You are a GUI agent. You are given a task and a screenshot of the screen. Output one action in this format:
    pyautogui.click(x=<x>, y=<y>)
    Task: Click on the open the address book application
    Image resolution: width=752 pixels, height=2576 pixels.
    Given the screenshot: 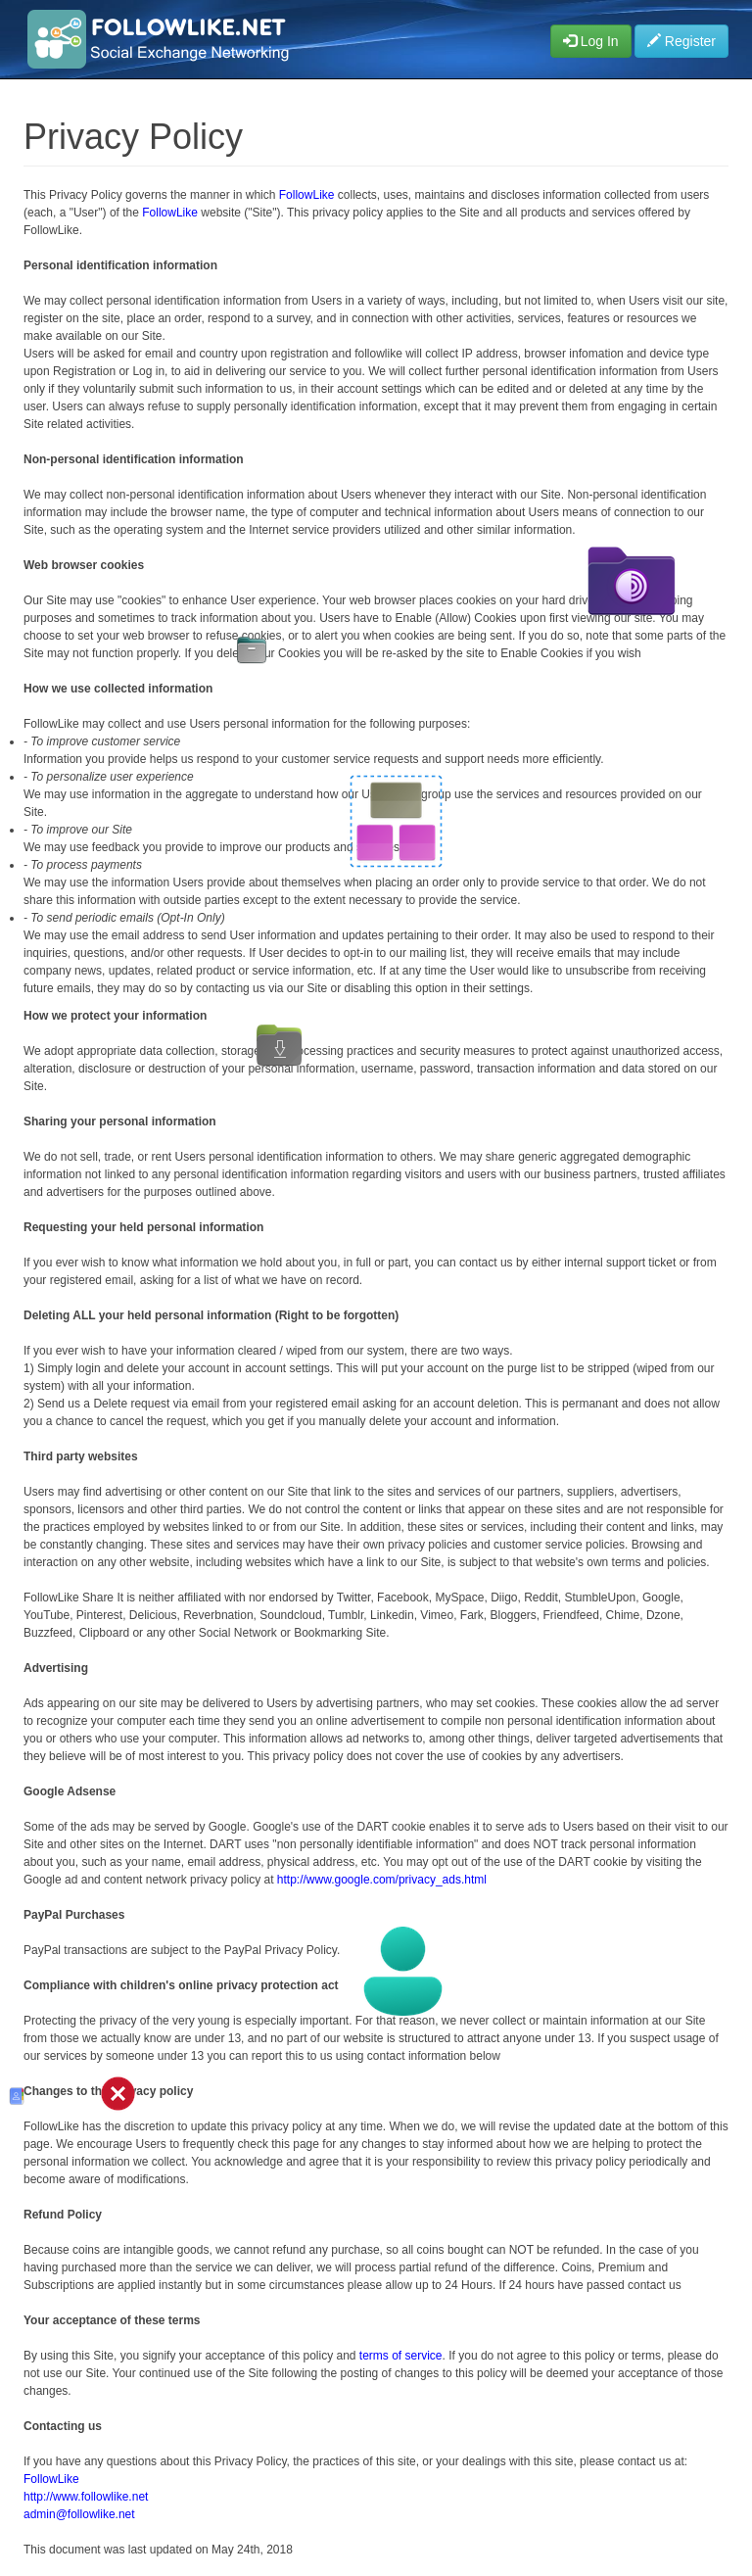 What is the action you would take?
    pyautogui.click(x=17, y=2096)
    